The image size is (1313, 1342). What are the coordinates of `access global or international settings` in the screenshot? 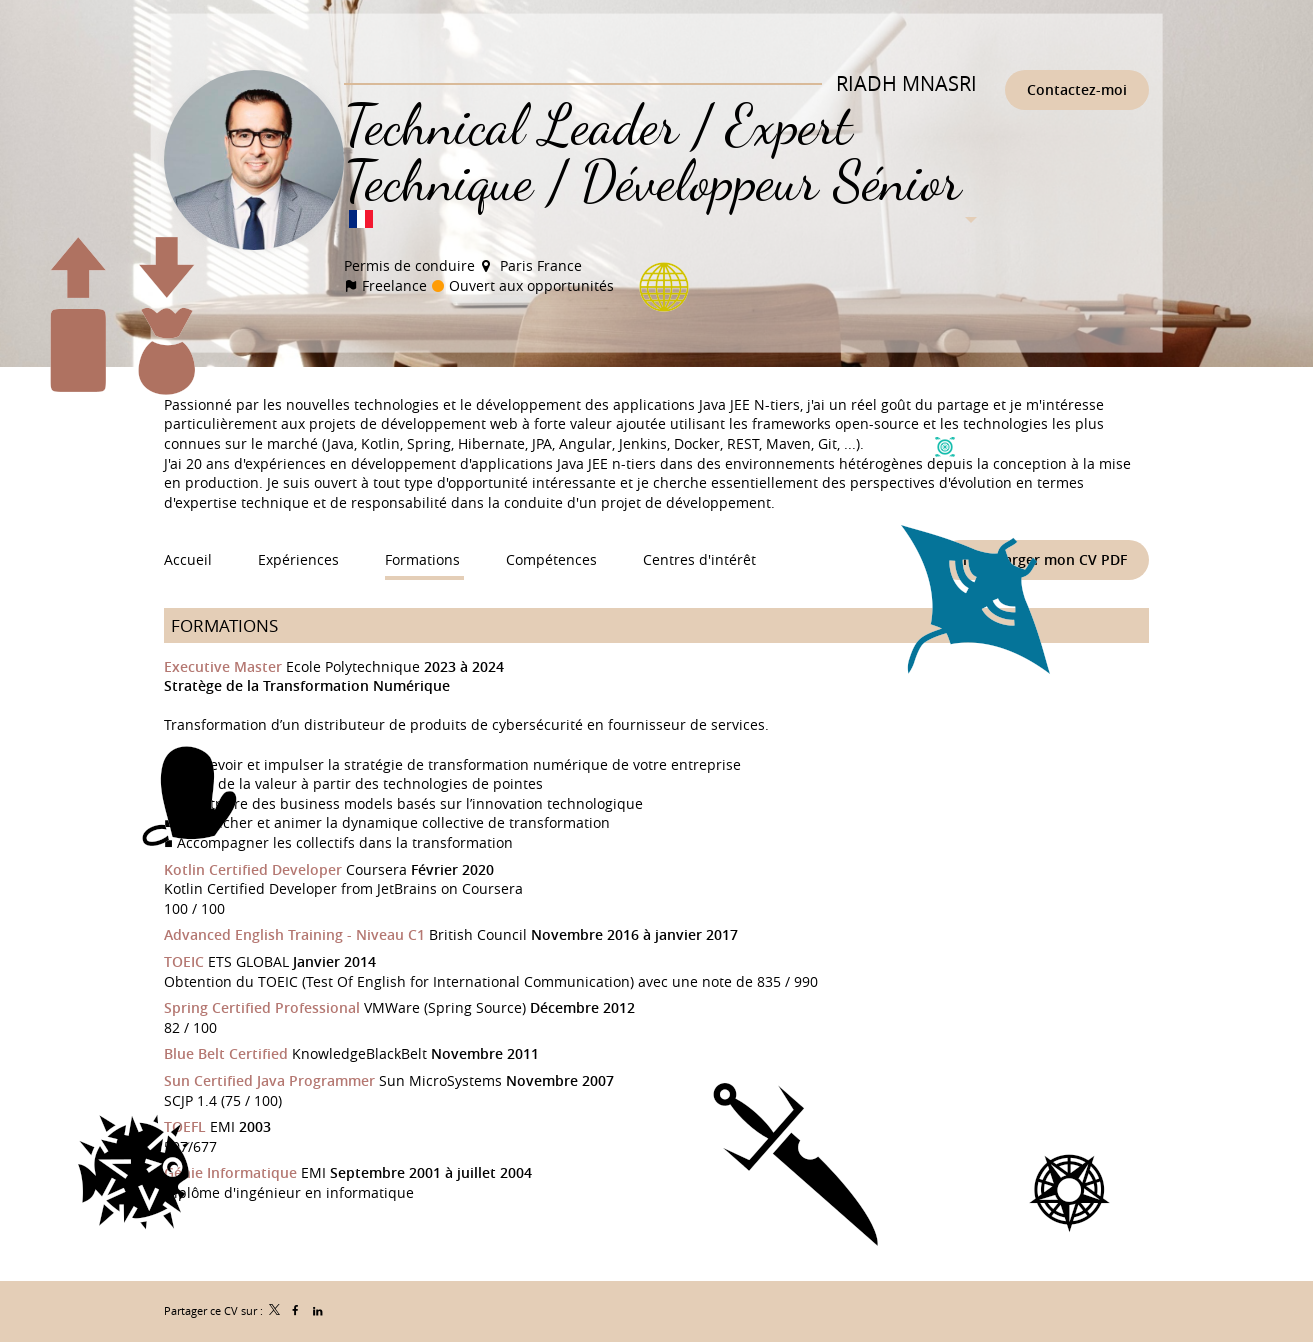 It's located at (664, 287).